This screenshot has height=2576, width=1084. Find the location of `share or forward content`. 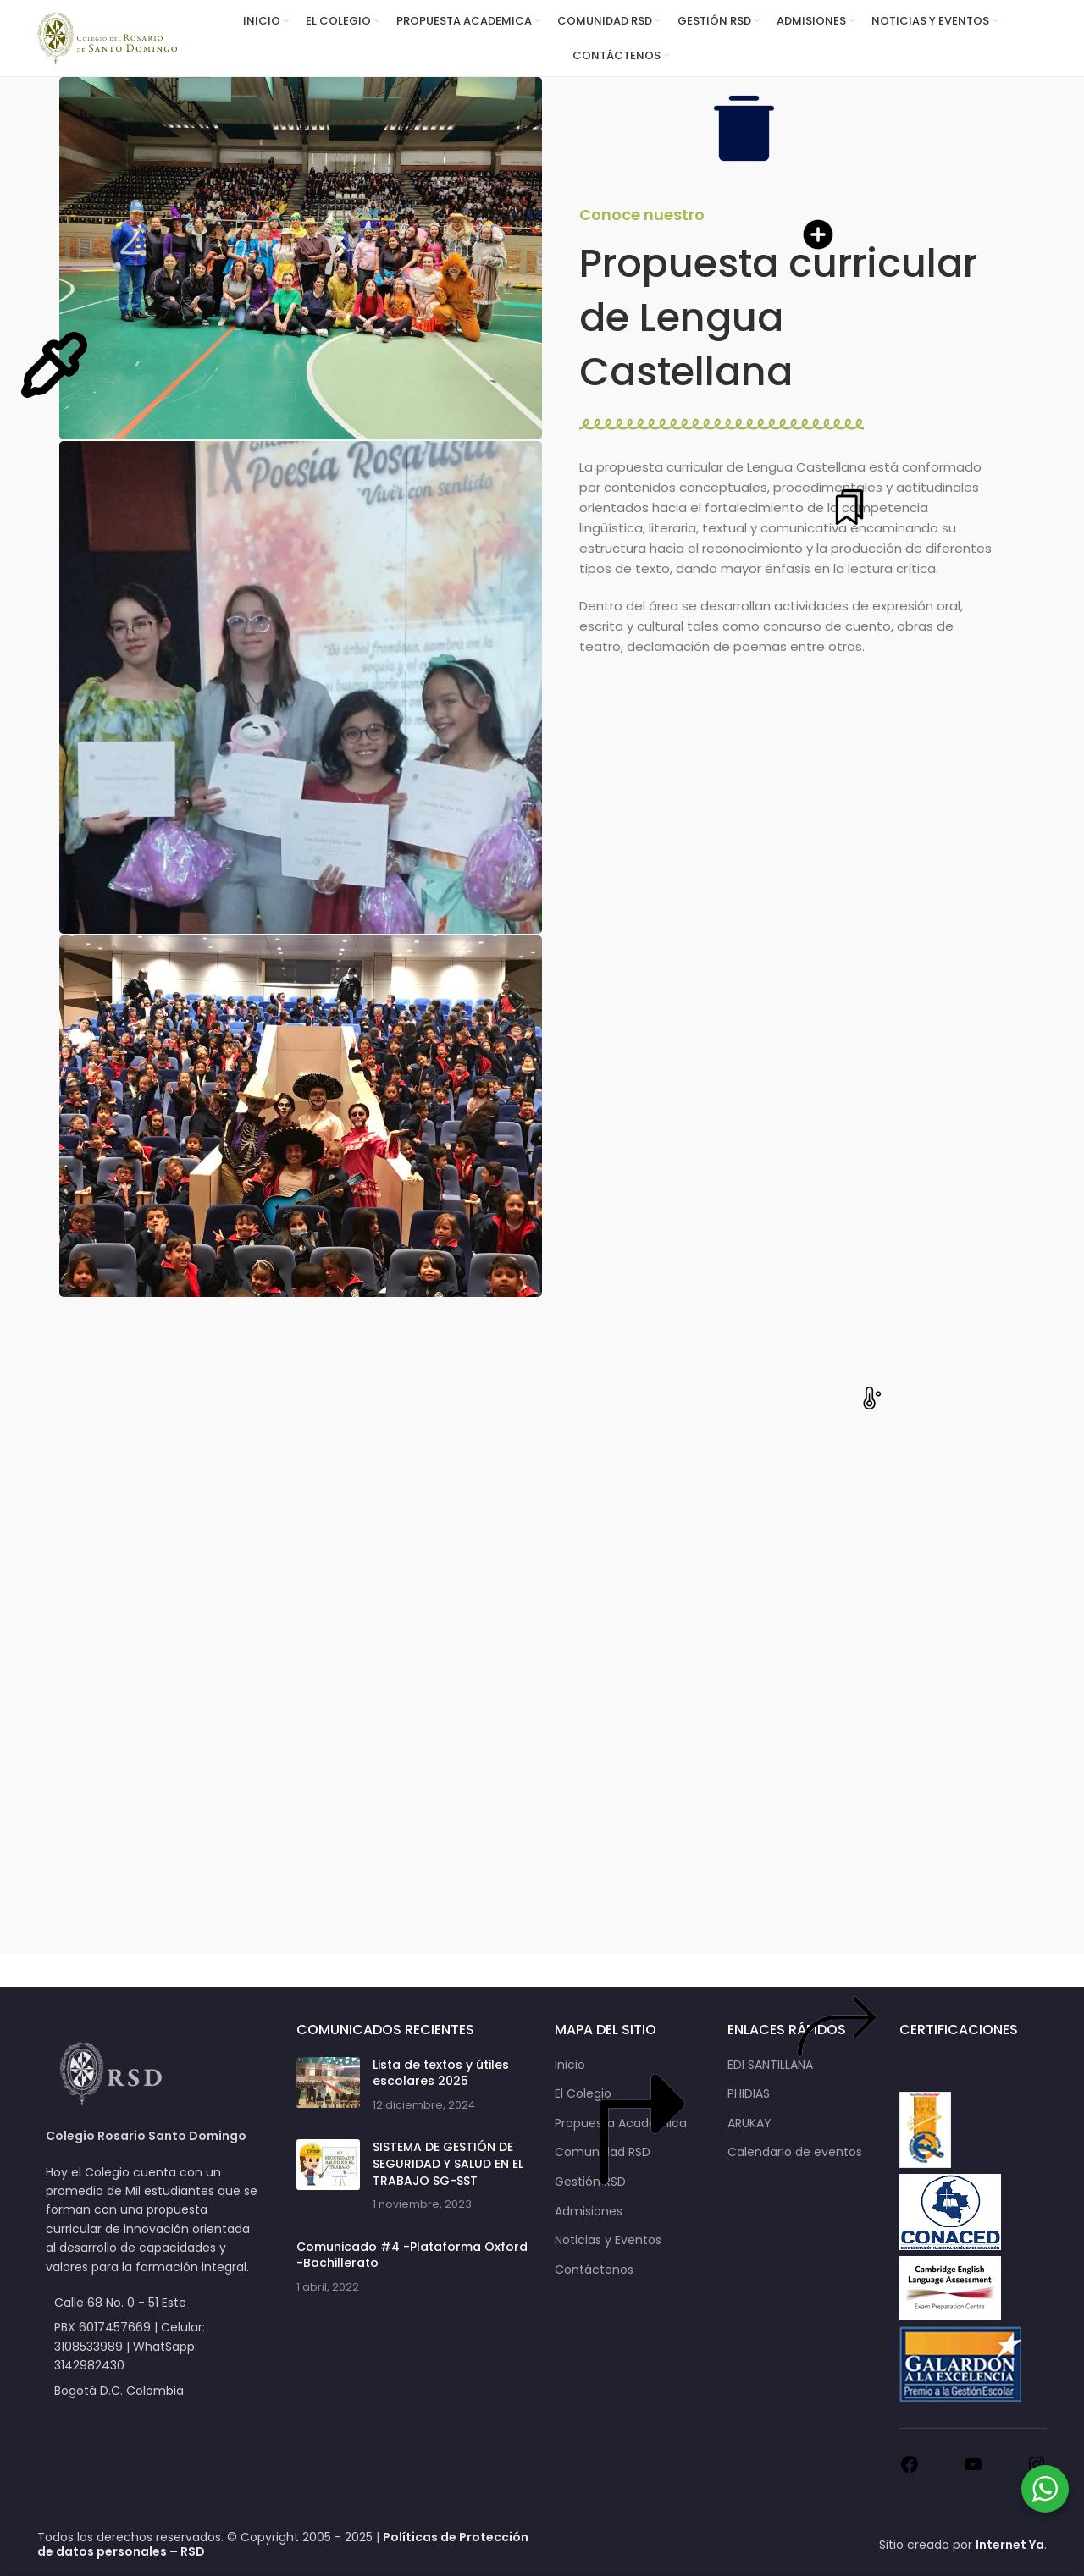

share or forward content is located at coordinates (837, 2027).